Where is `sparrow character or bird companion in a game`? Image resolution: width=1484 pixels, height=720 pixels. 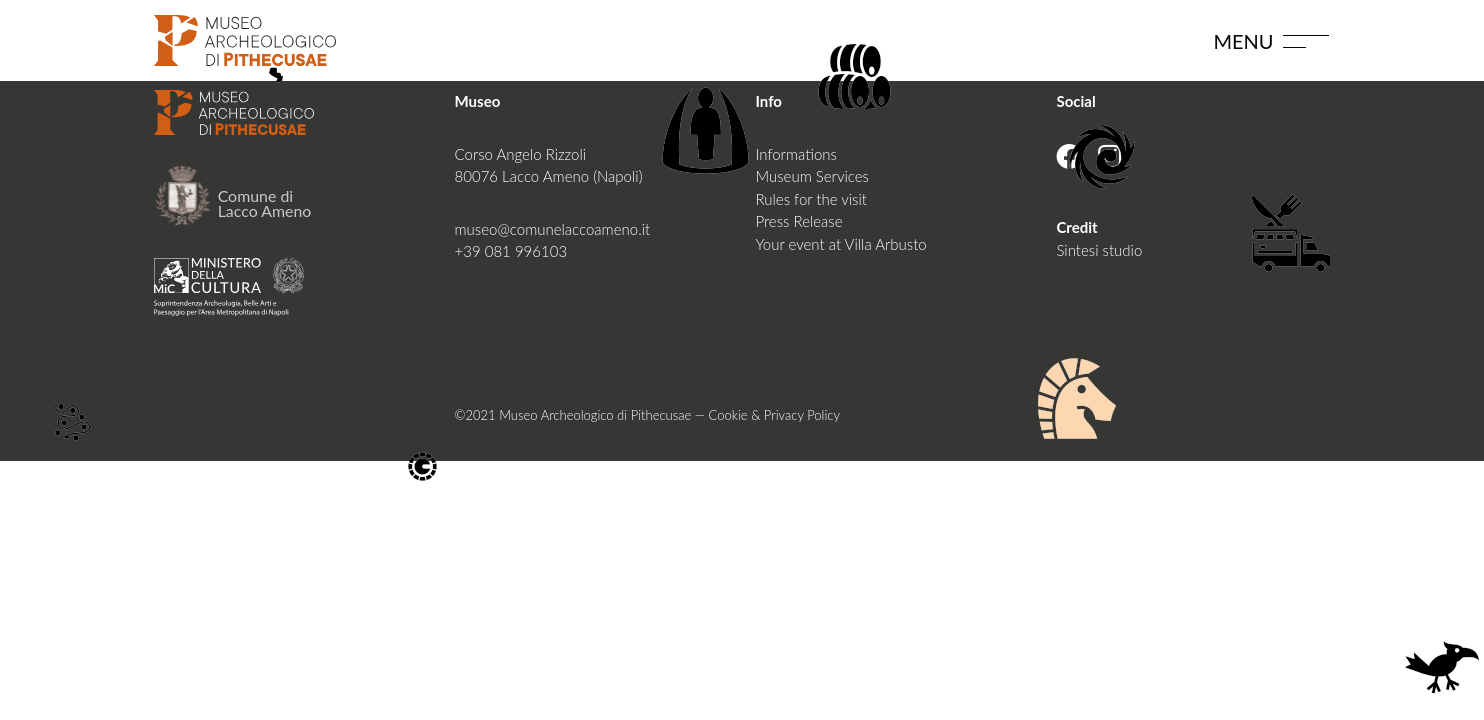
sparrow character or bird companion in a game is located at coordinates (1441, 666).